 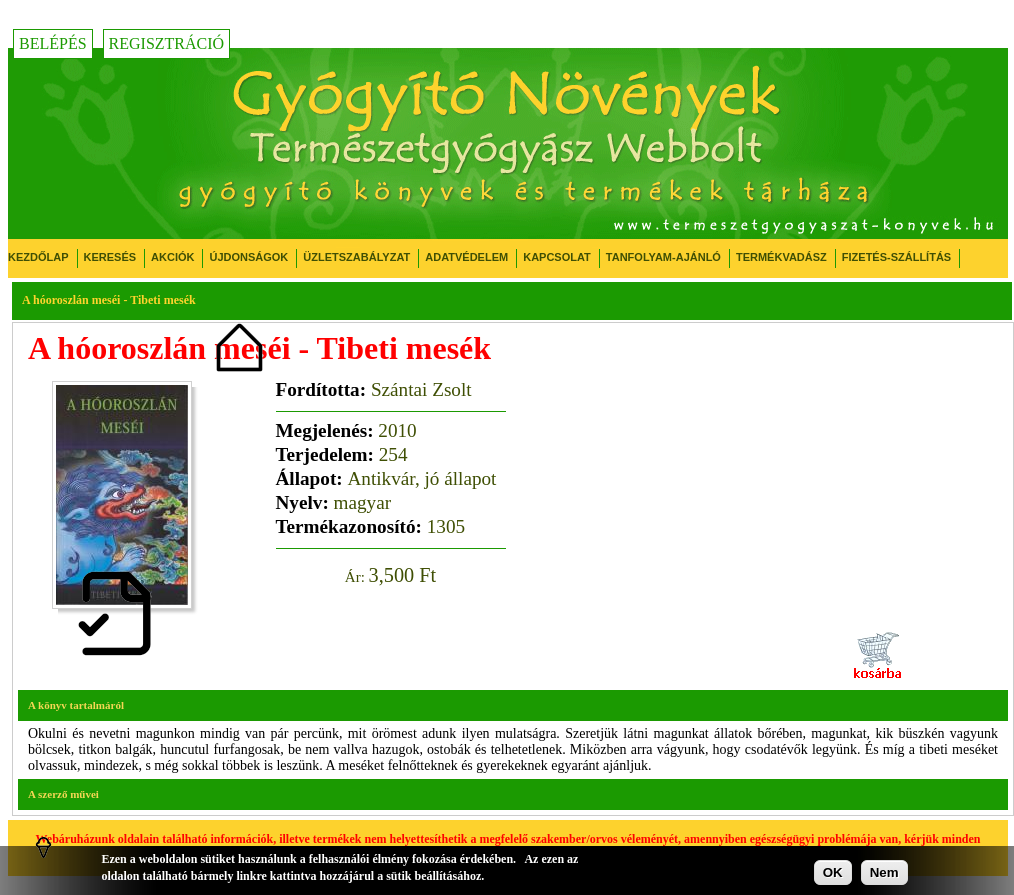 What do you see at coordinates (116, 613) in the screenshot?
I see `file successfully uploaded or saved` at bounding box center [116, 613].